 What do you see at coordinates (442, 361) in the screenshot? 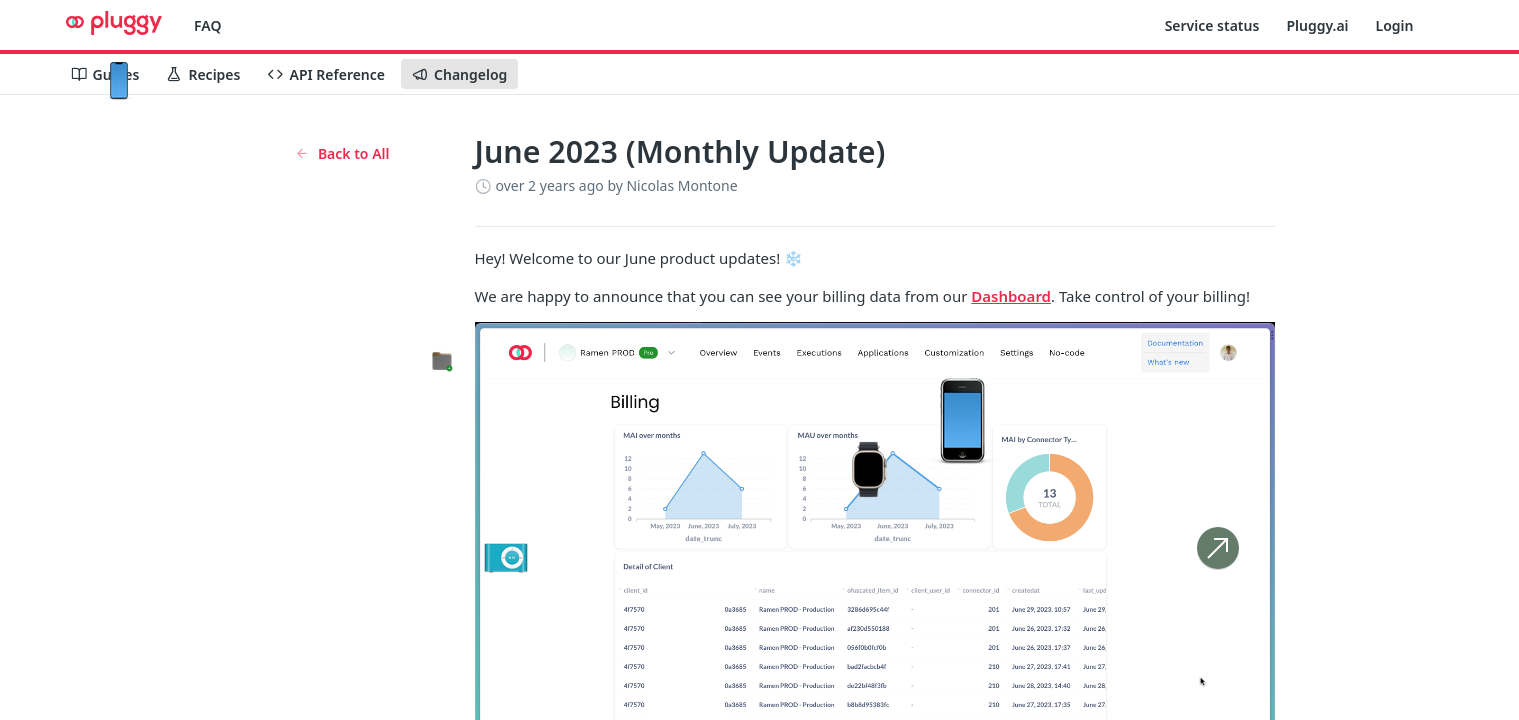
I see `create a new folder` at bounding box center [442, 361].